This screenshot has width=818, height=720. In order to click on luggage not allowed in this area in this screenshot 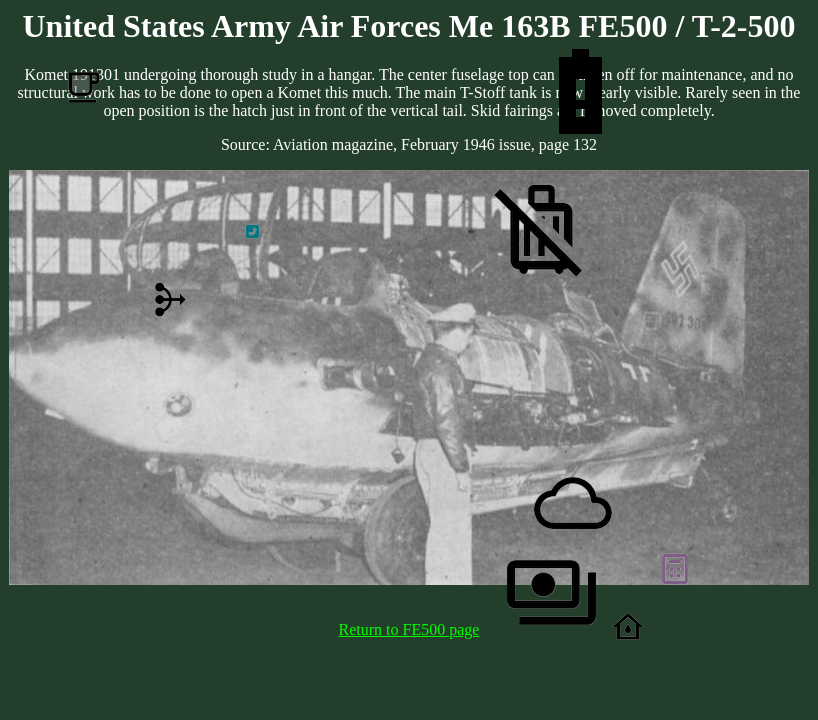, I will do `click(541, 229)`.